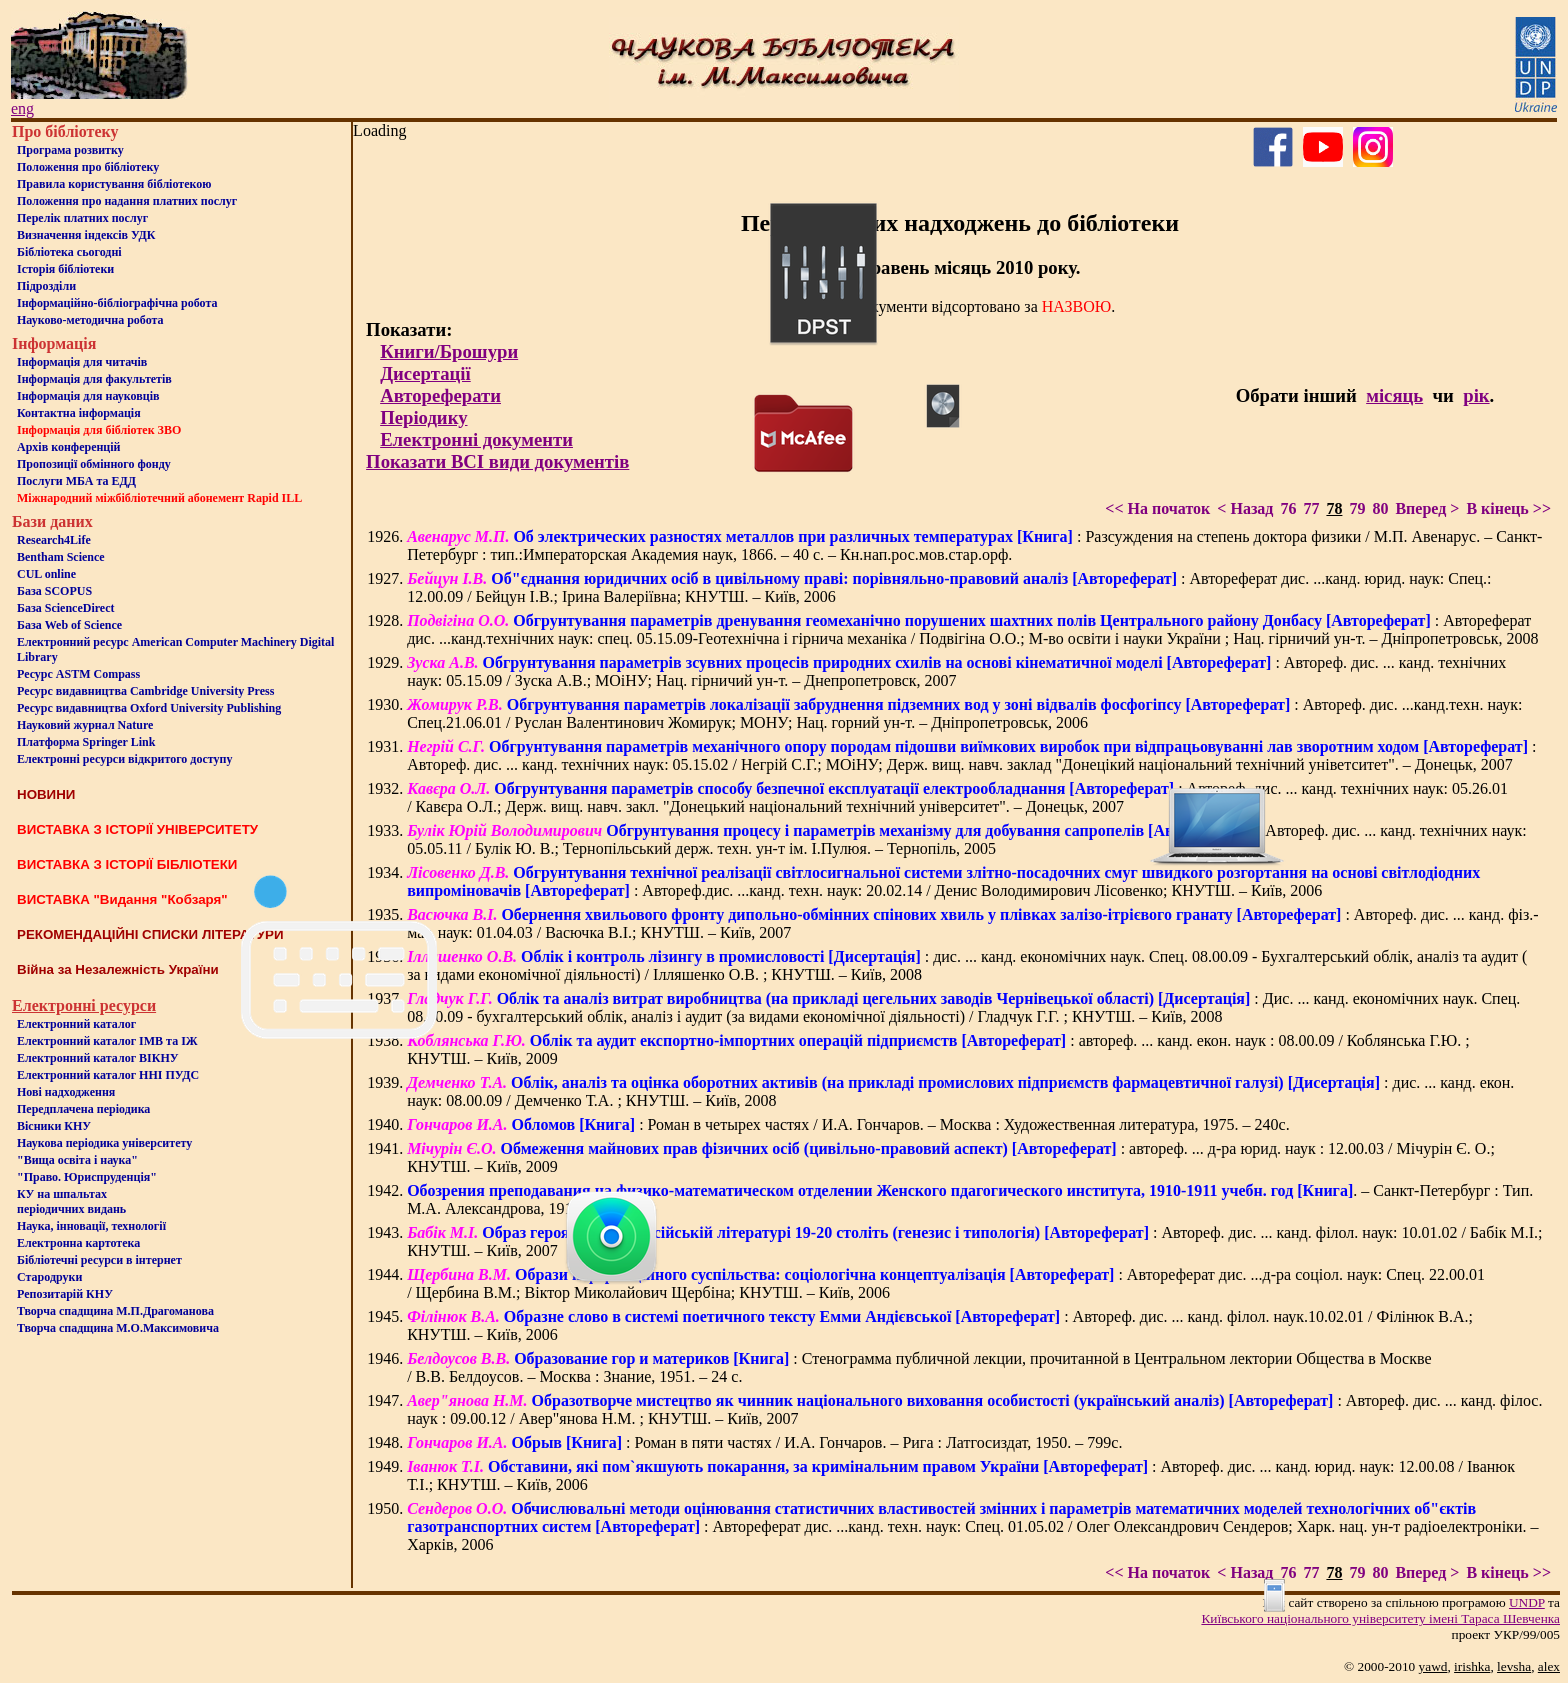 This screenshot has height=1683, width=1568. Describe the element at coordinates (1274, 1595) in the screenshot. I see `pc card or pcmcia card hardware component` at that location.